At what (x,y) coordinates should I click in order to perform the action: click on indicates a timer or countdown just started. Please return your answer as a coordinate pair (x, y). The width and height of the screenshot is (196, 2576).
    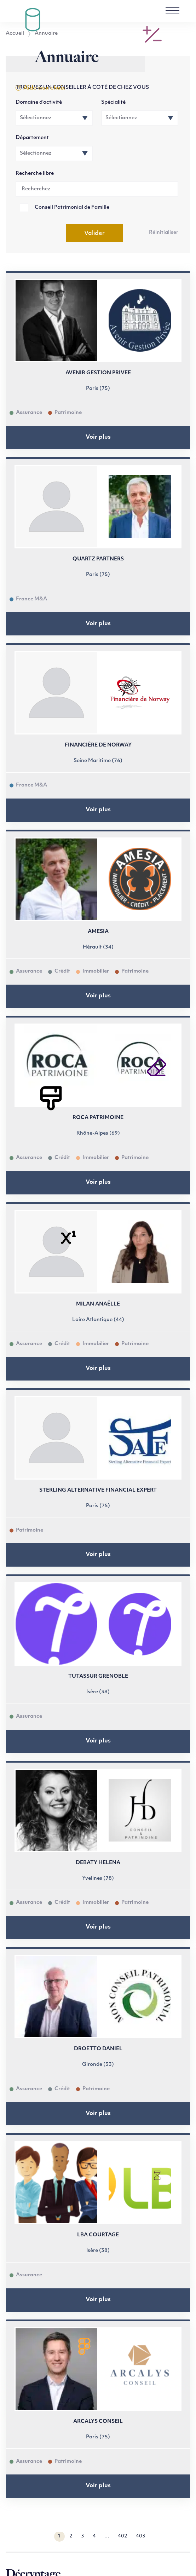
    Looking at the image, I should click on (157, 2175).